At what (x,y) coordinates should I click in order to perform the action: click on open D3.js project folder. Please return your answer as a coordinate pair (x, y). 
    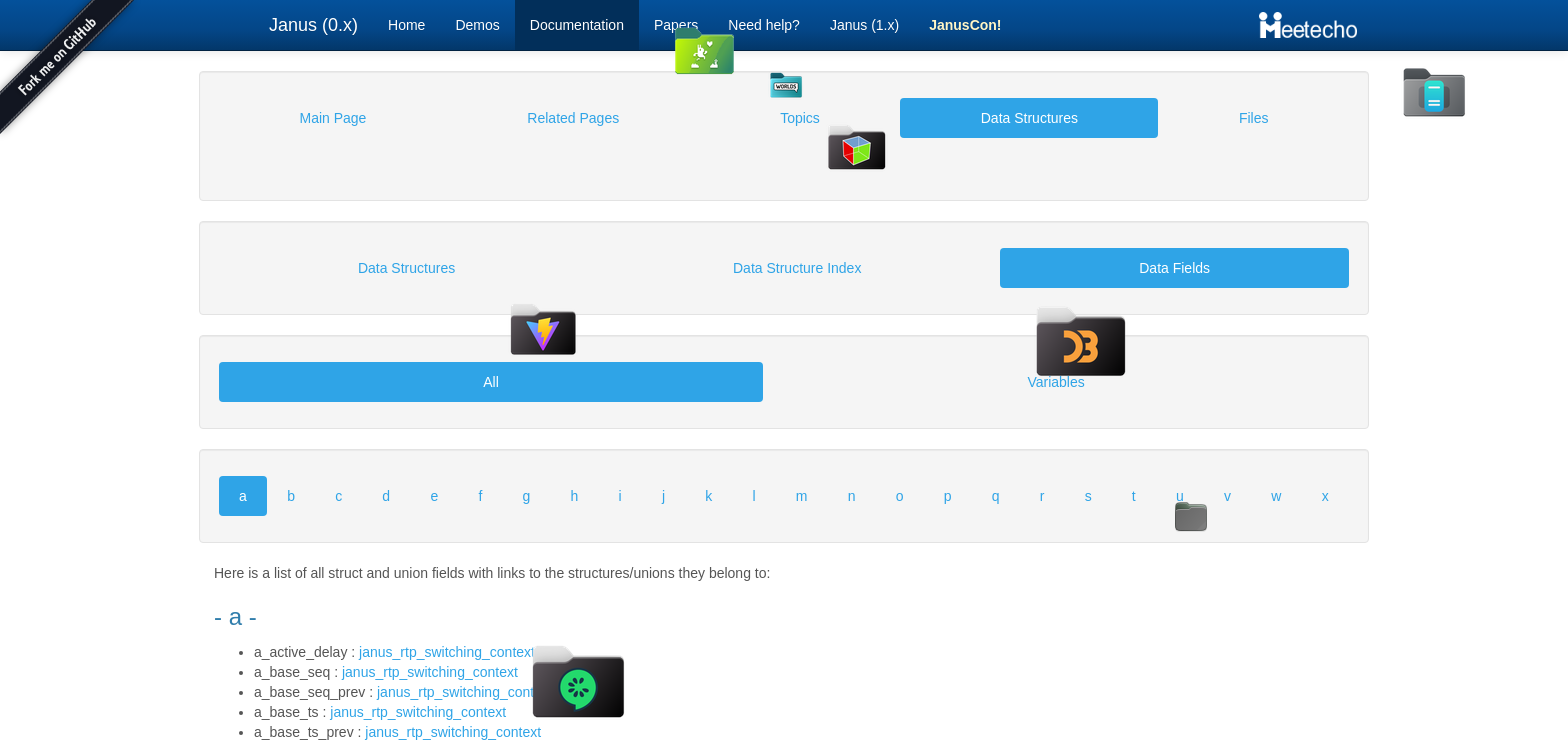
    Looking at the image, I should click on (1080, 343).